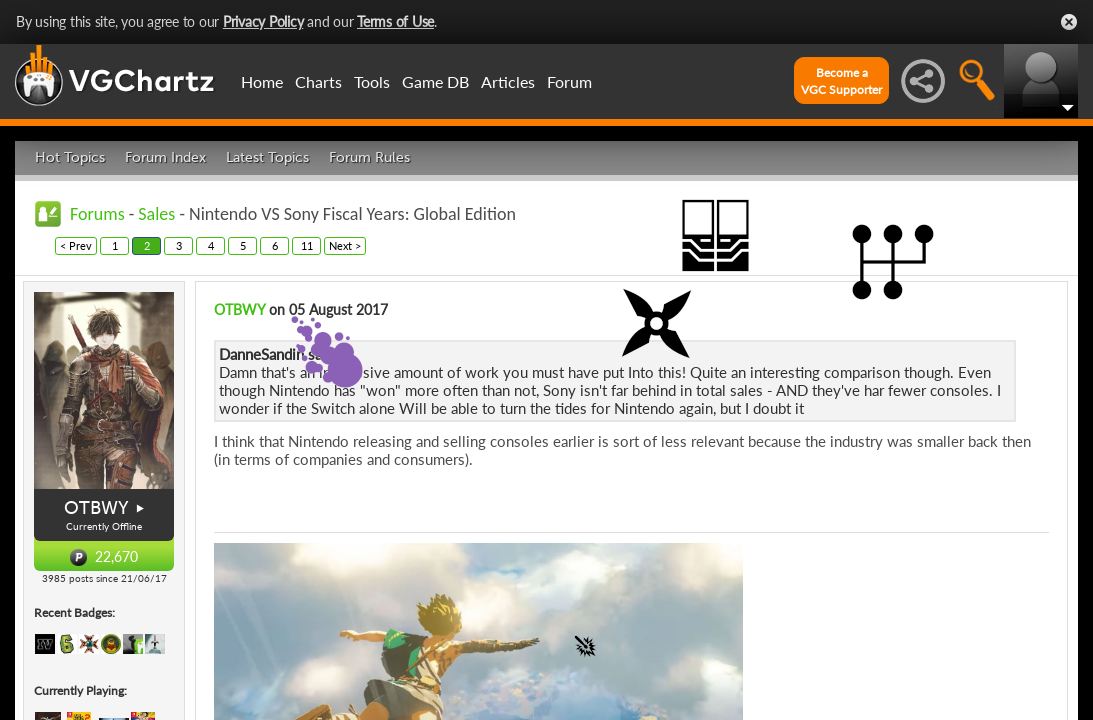 The width and height of the screenshot is (1093, 720). I want to click on indicates a match strike or ignition action, so click(586, 647).